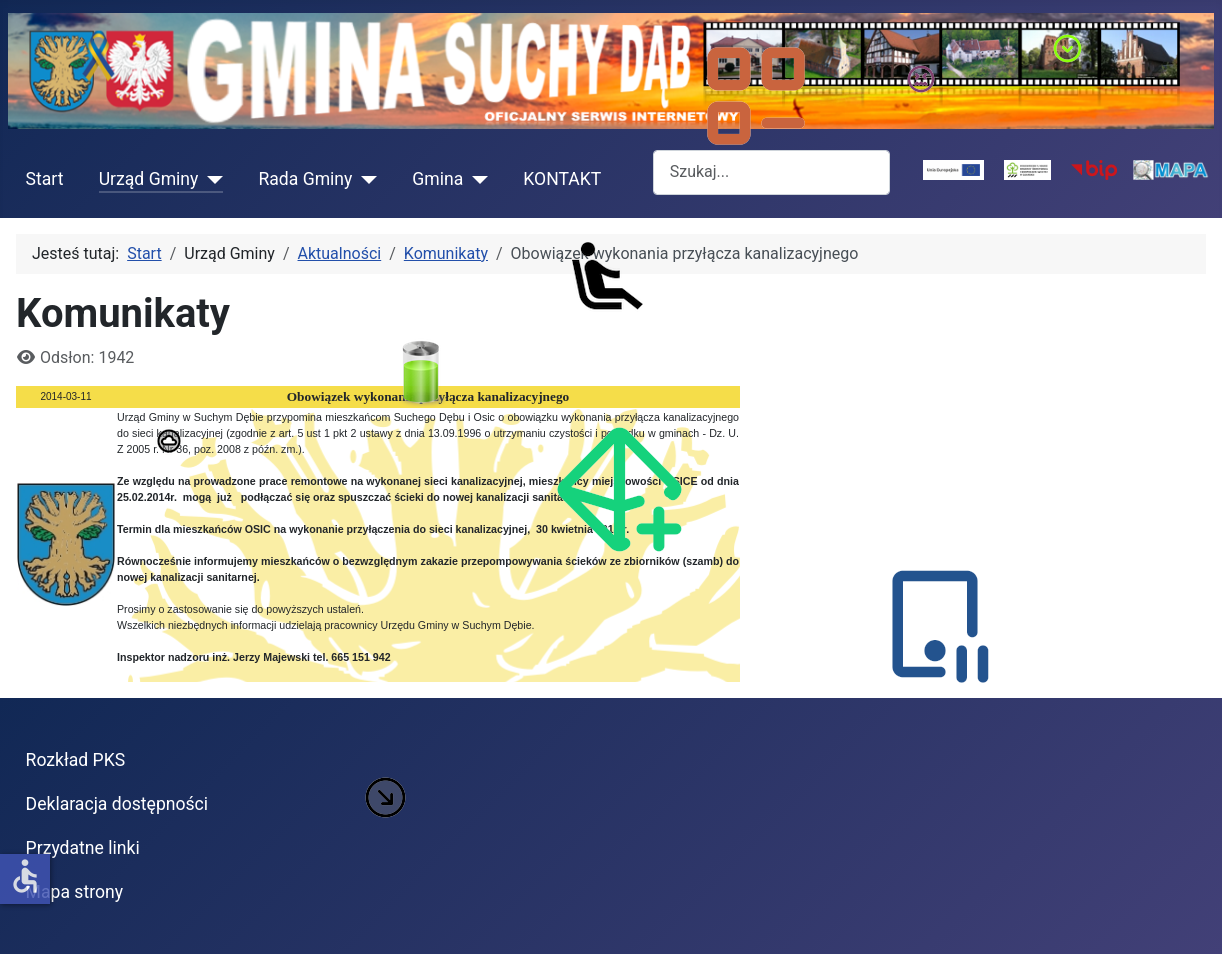 This screenshot has height=954, width=1222. What do you see at coordinates (921, 79) in the screenshot?
I see `express frustration or anger` at bounding box center [921, 79].